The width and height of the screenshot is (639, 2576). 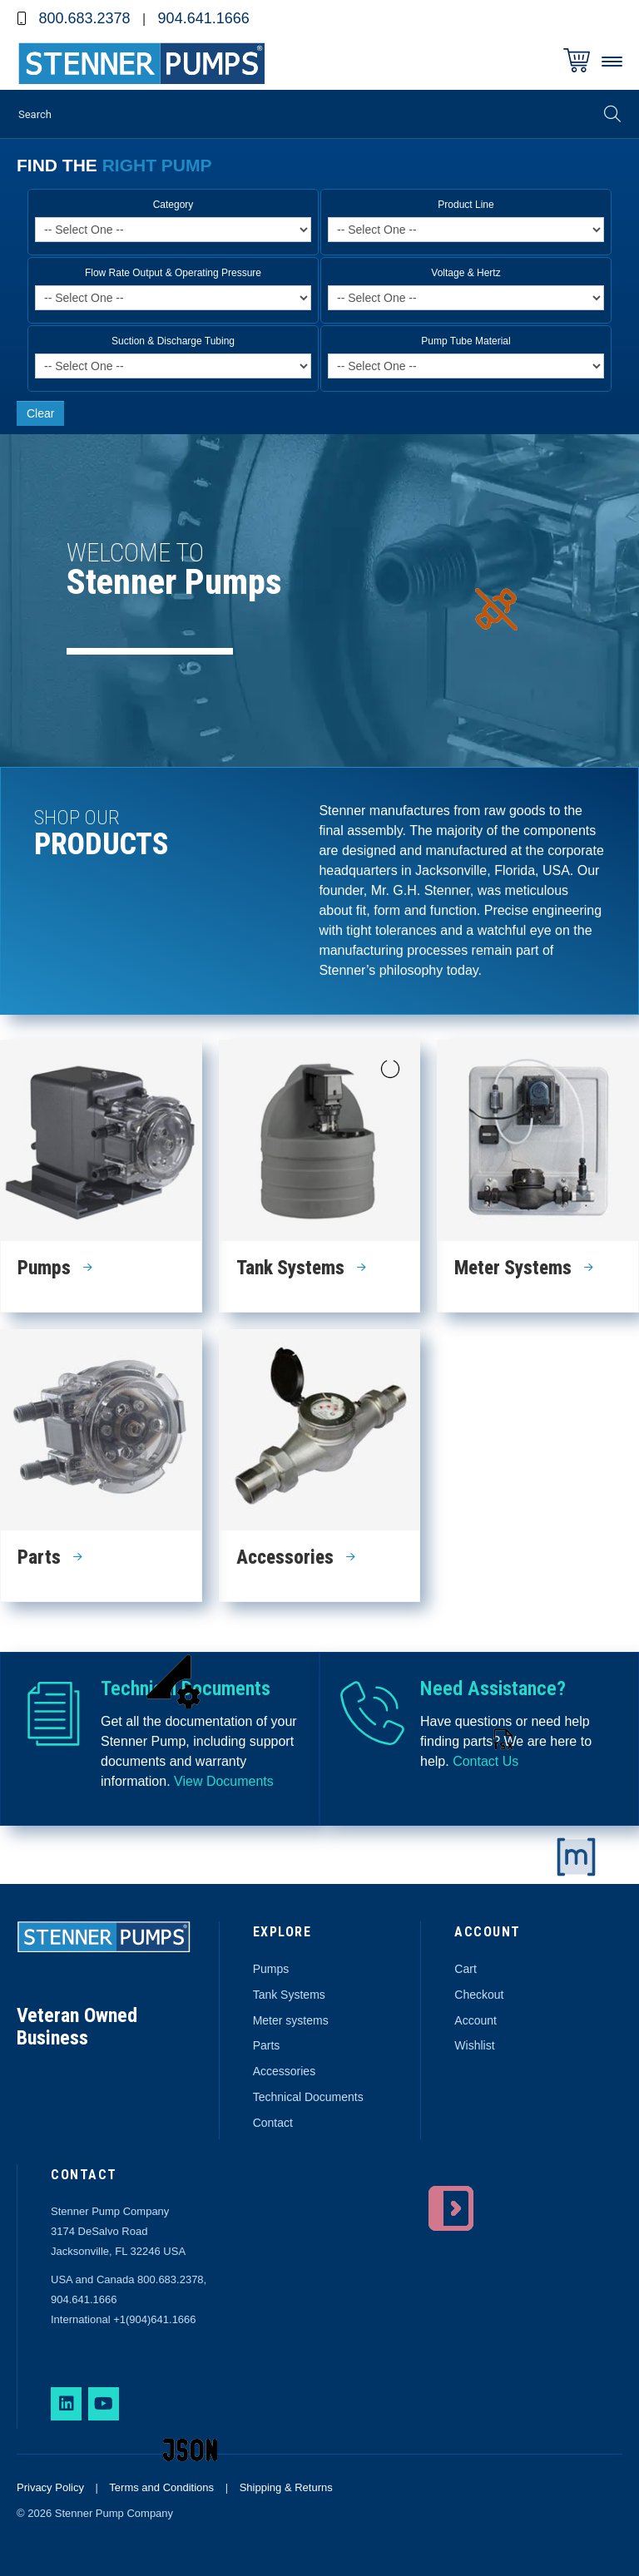 What do you see at coordinates (496, 609) in the screenshot?
I see `disable candy or sweets mode` at bounding box center [496, 609].